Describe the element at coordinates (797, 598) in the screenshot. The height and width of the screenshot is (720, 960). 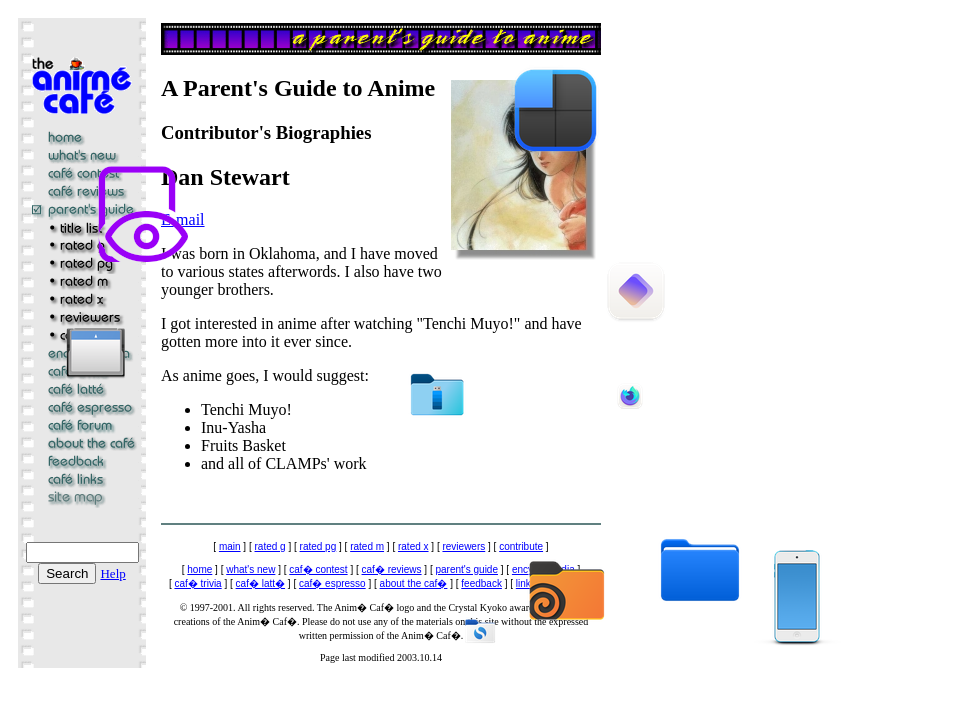
I see `iPod Touch device connected` at that location.